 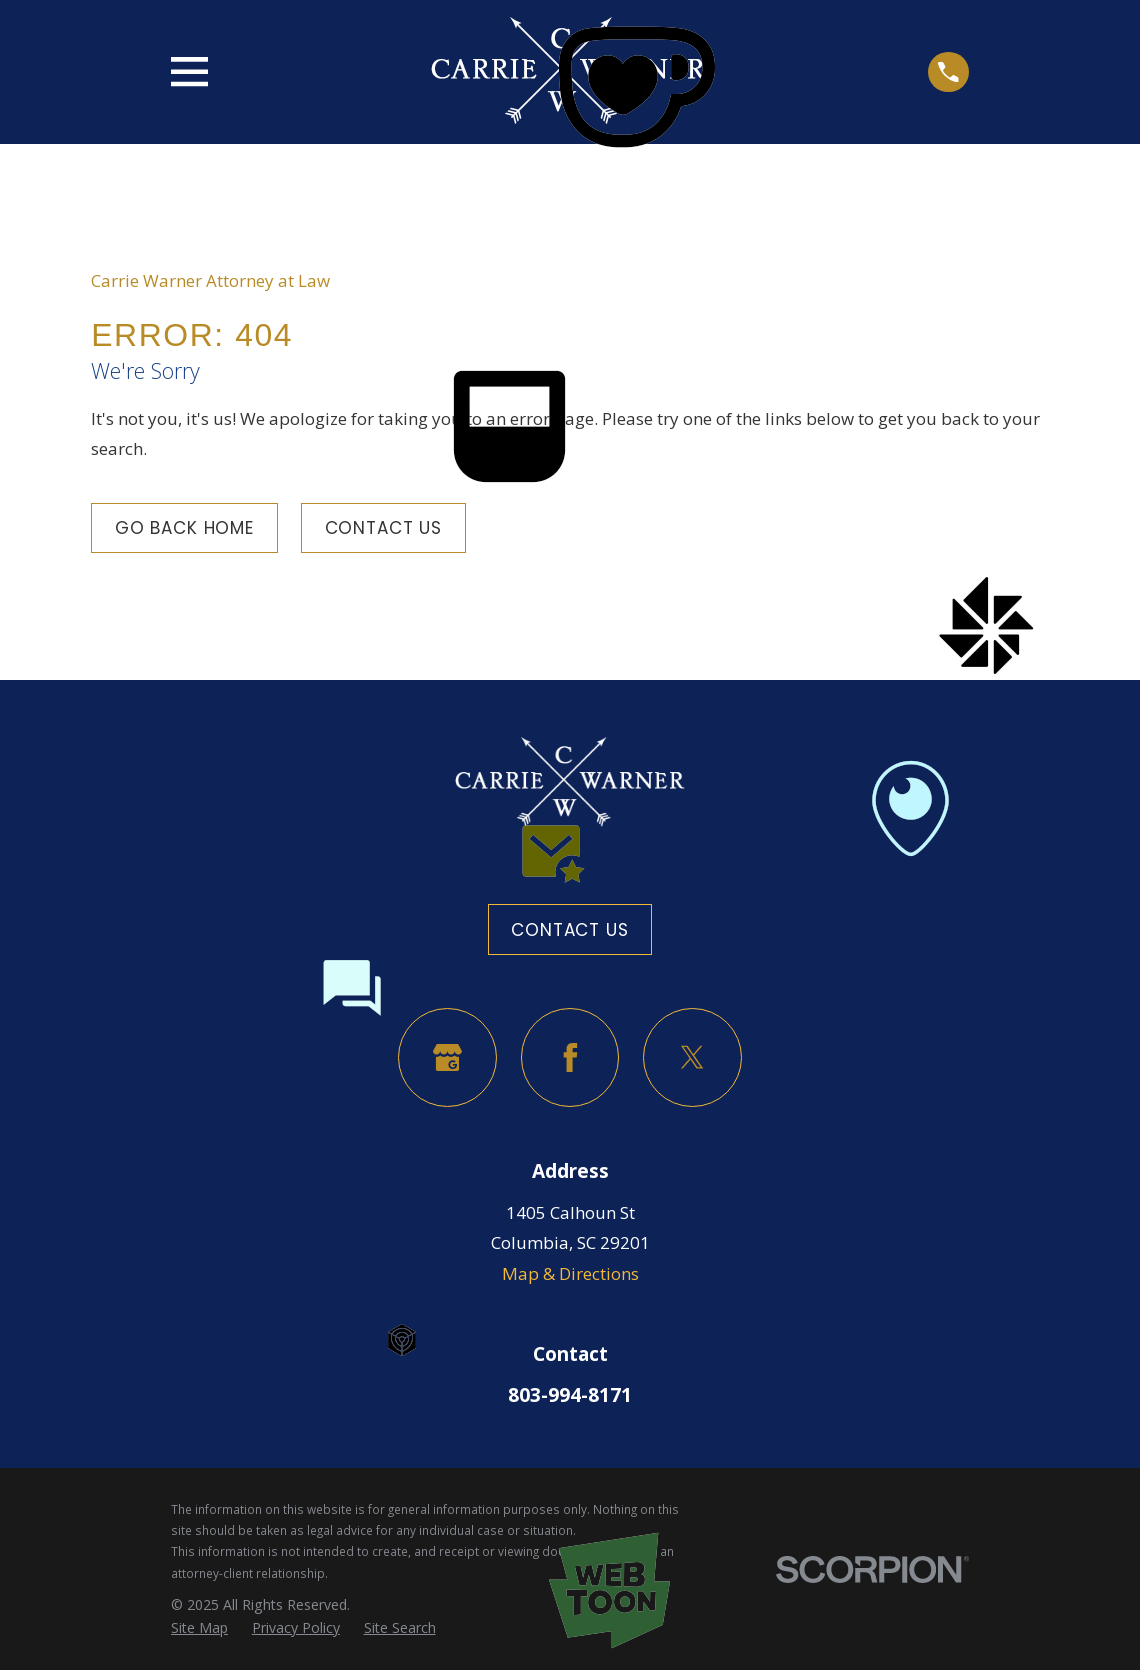 I want to click on support the creator on Ko-fi, so click(x=637, y=87).